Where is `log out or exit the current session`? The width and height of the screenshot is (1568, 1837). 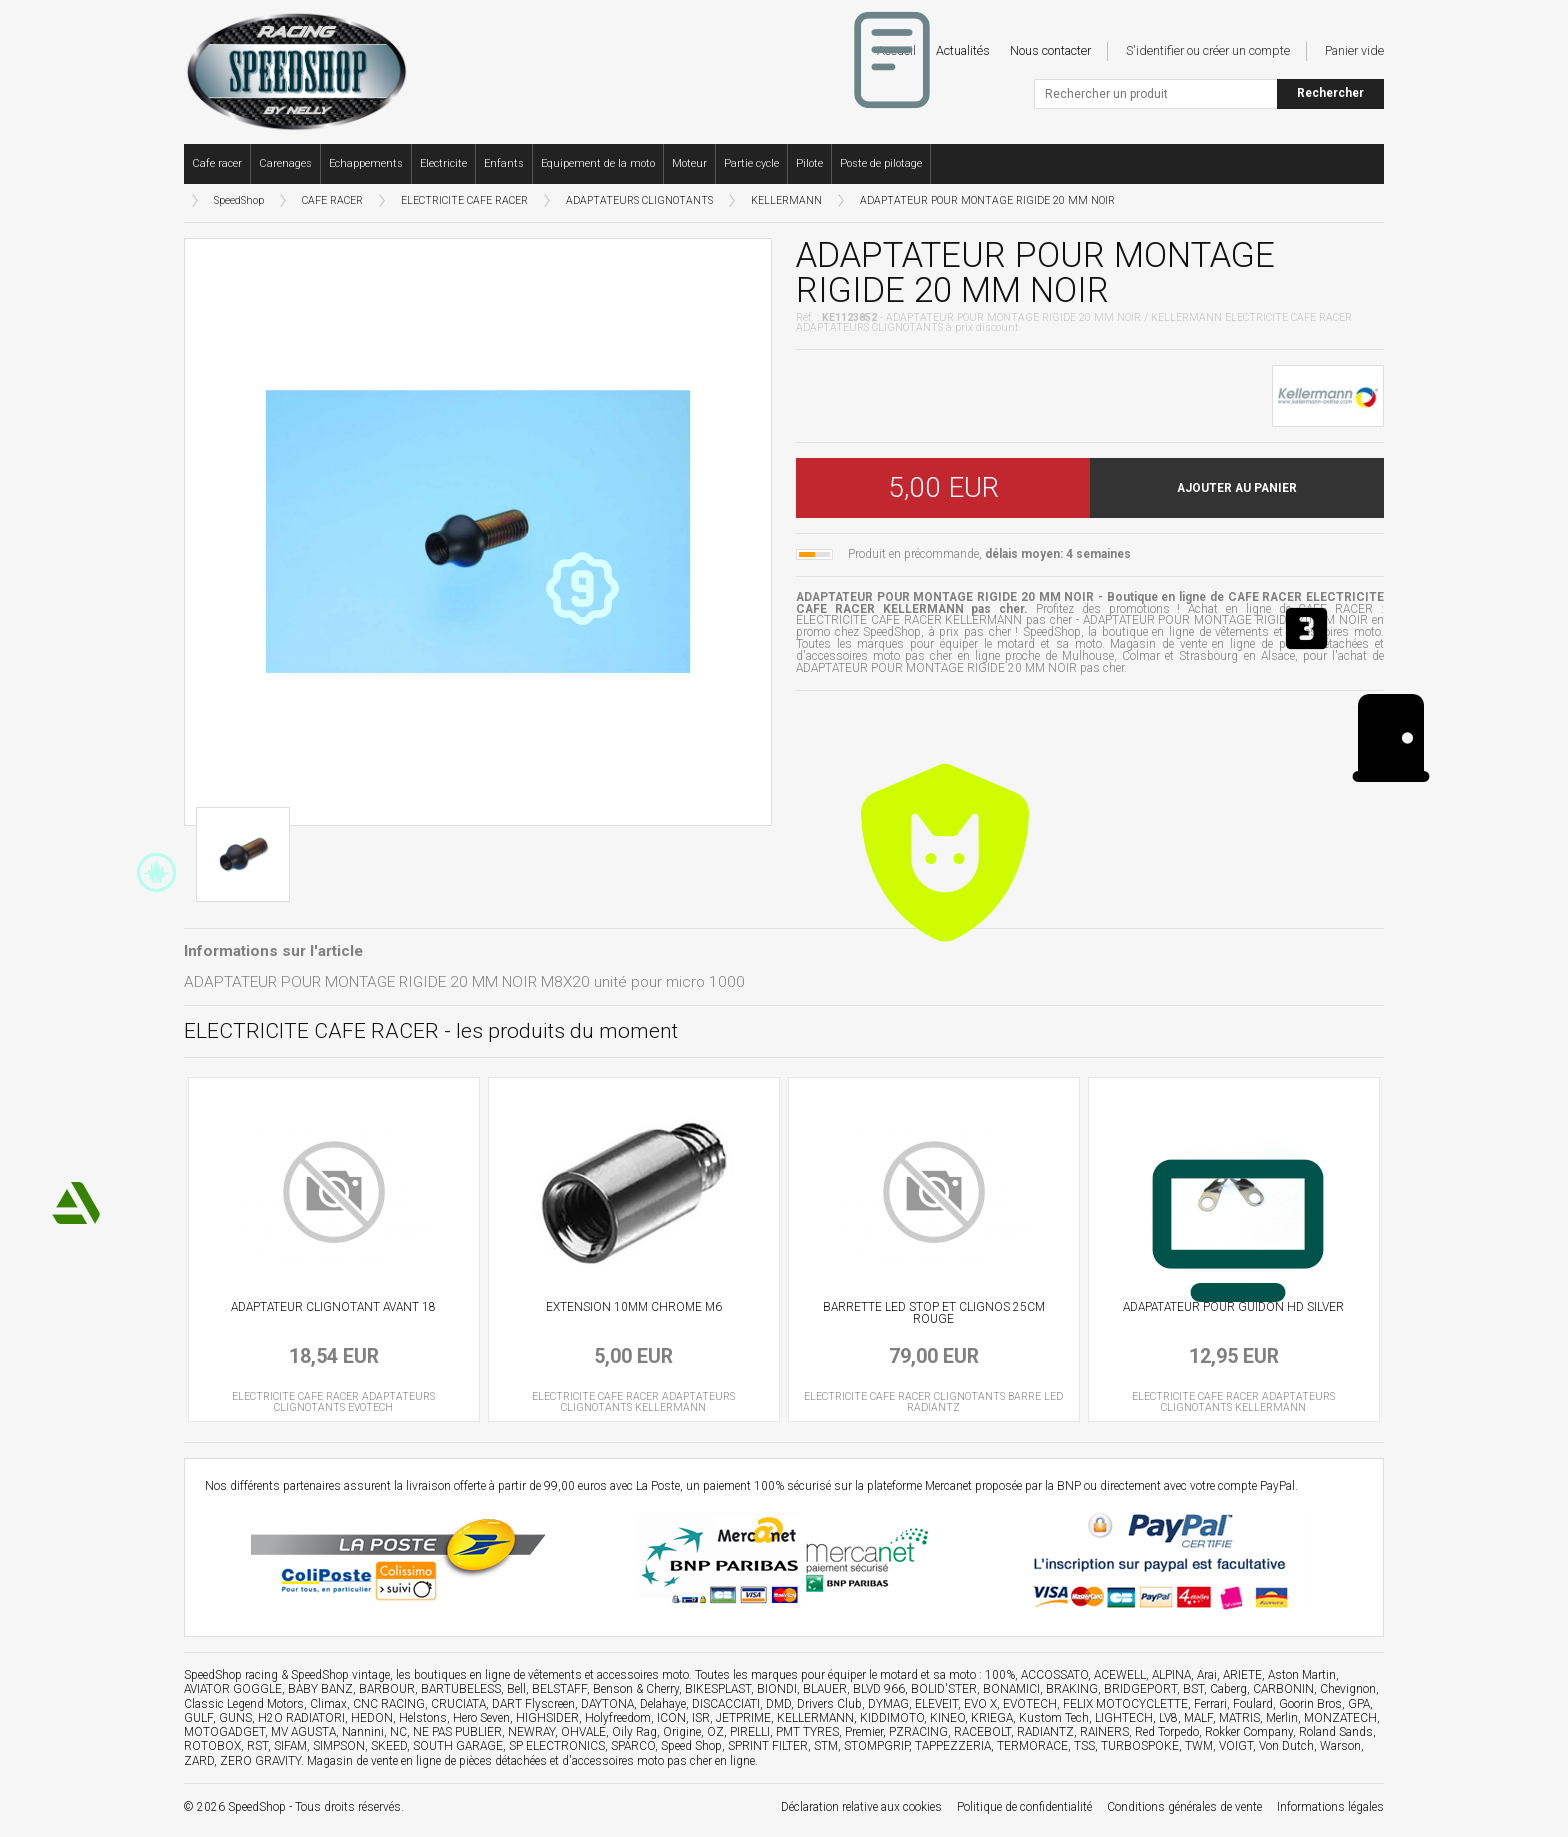 log out or exit the current session is located at coordinates (1391, 738).